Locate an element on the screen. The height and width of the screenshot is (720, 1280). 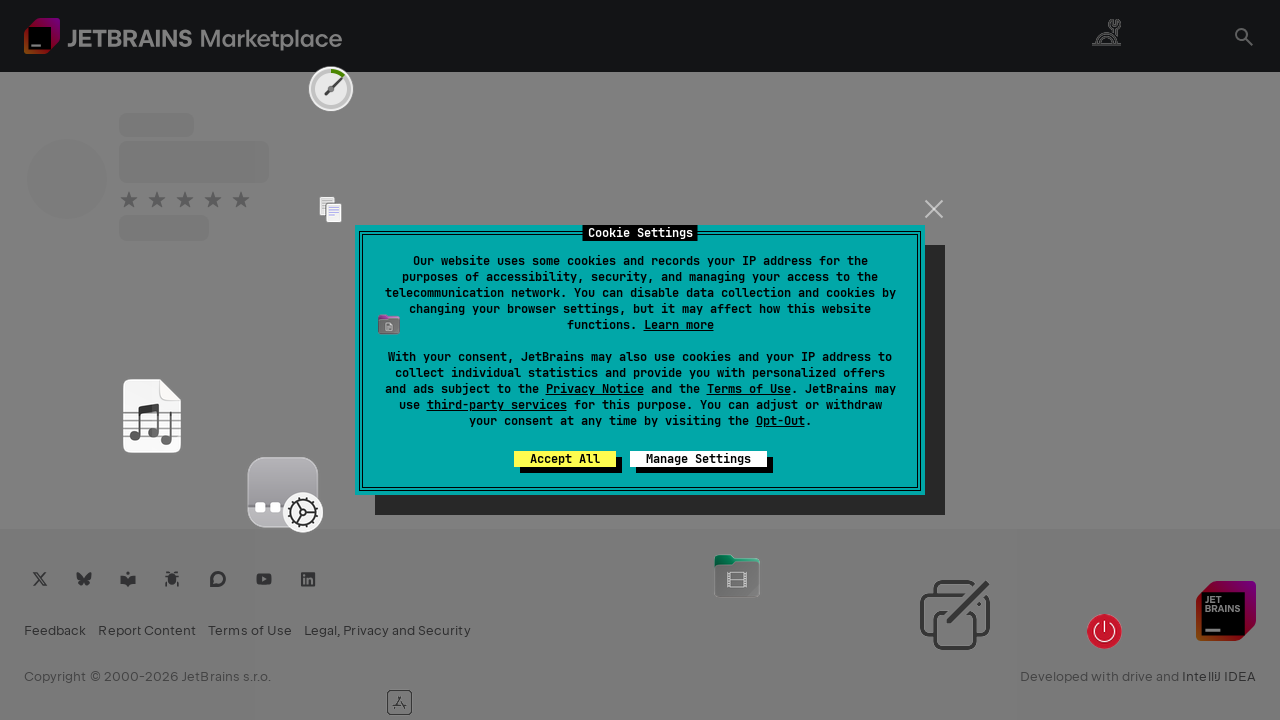
open print editor application is located at coordinates (955, 615).